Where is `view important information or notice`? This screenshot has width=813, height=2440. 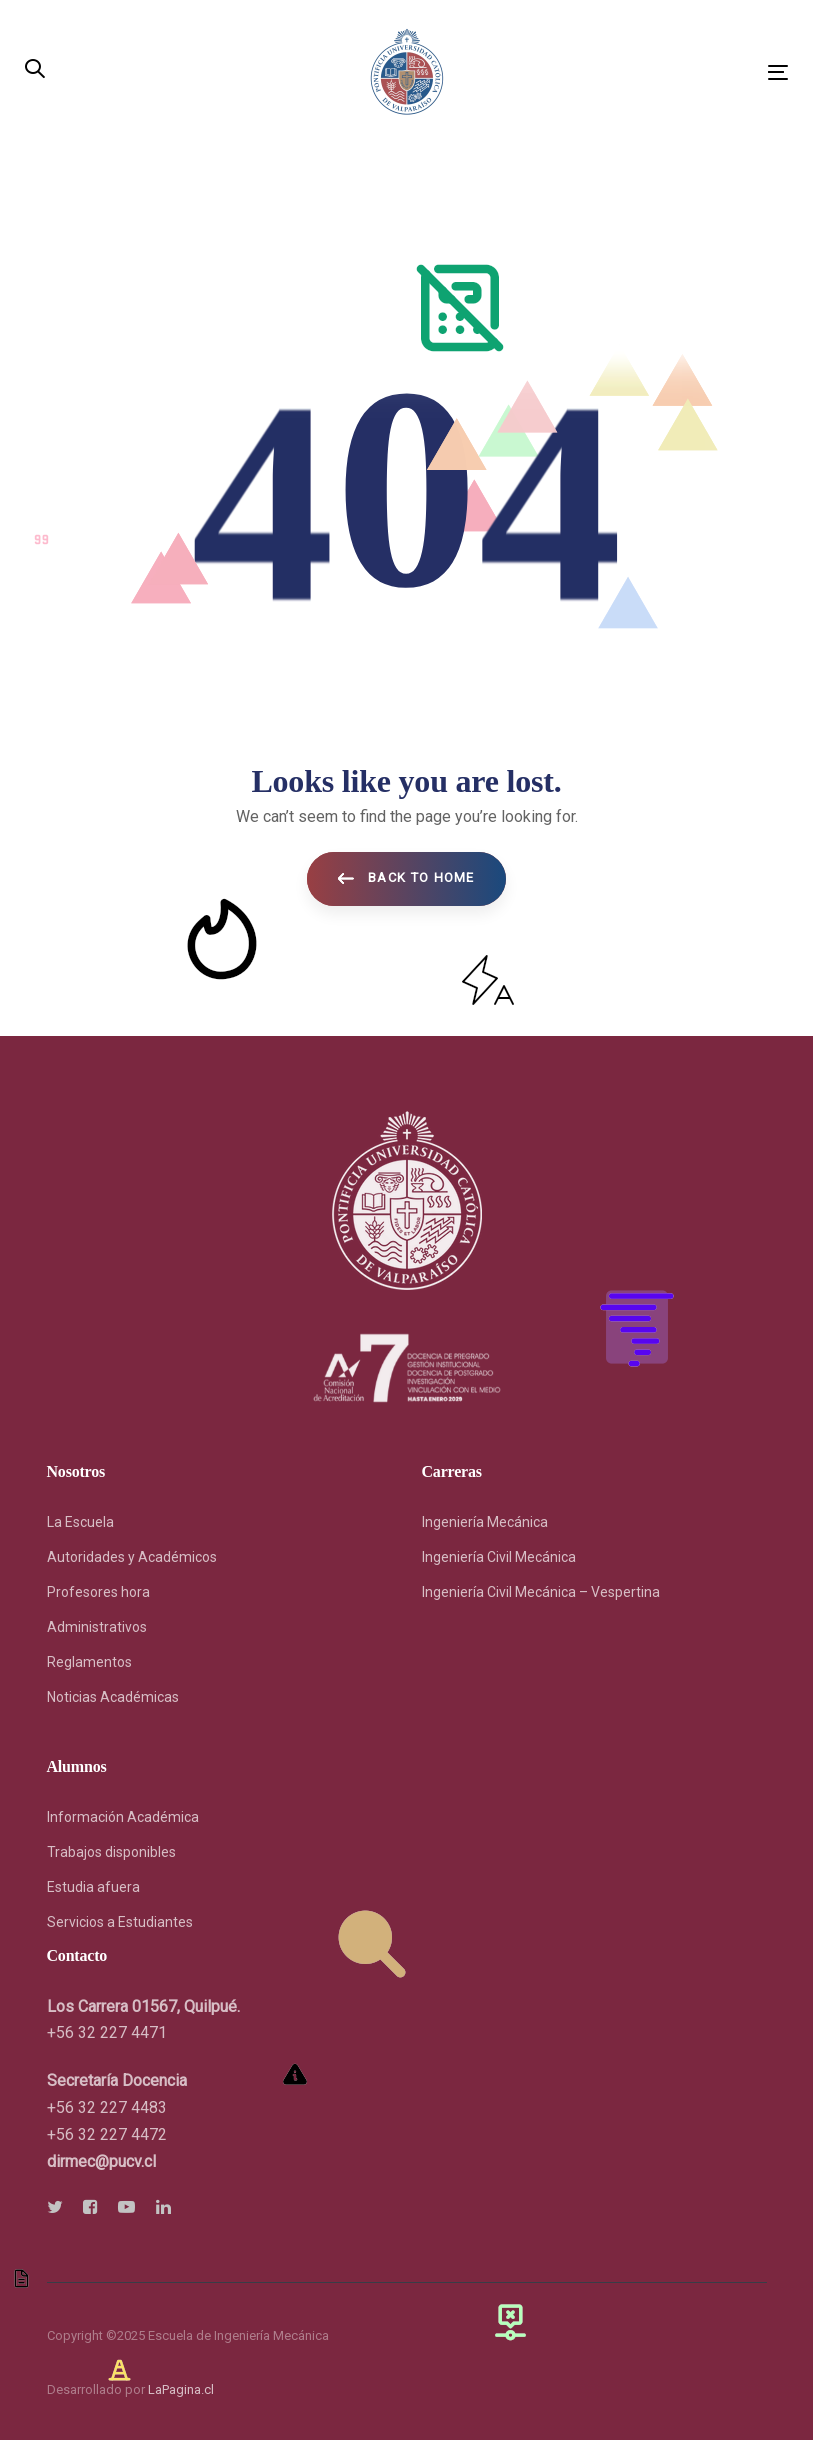
view important information or notice is located at coordinates (295, 2075).